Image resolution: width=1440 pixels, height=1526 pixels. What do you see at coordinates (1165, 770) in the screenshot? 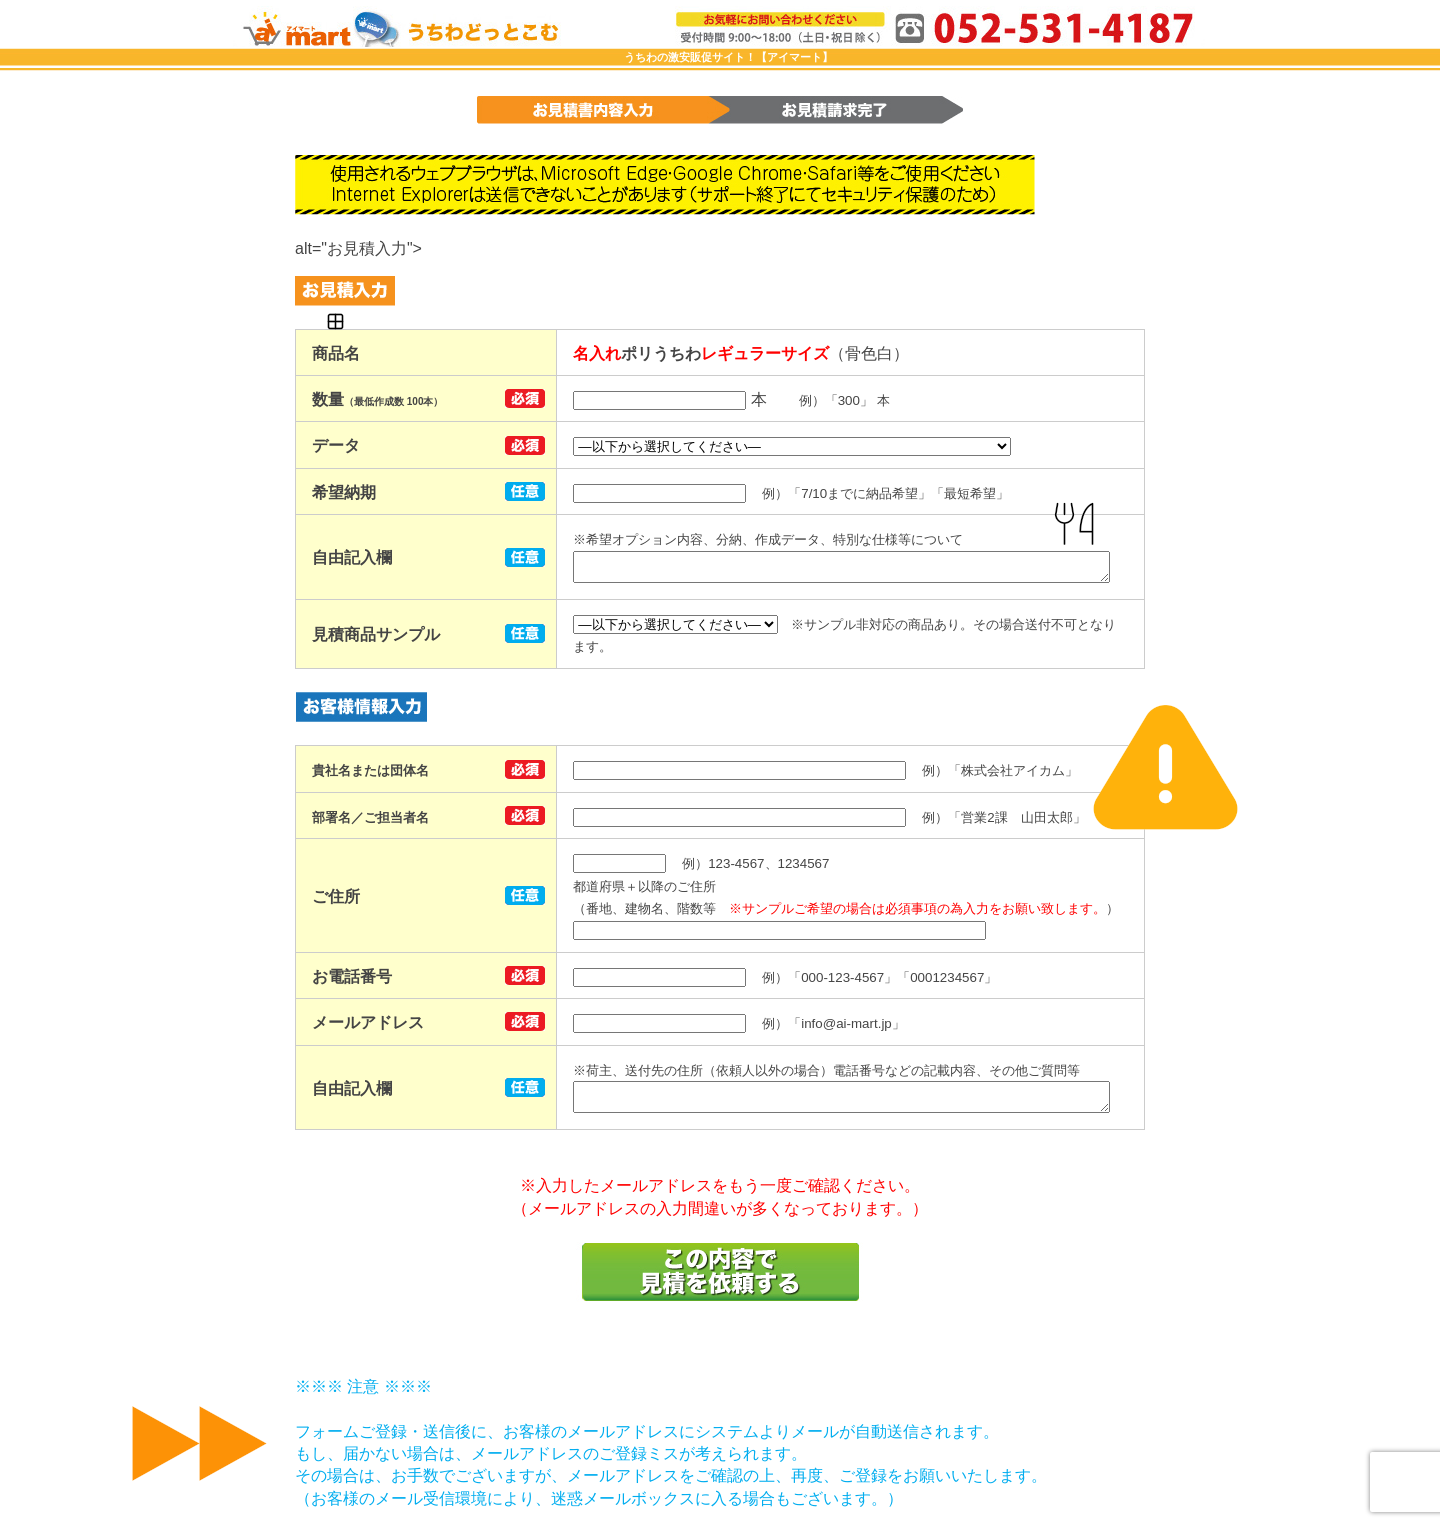
I see `indicates a warning or caution state` at bounding box center [1165, 770].